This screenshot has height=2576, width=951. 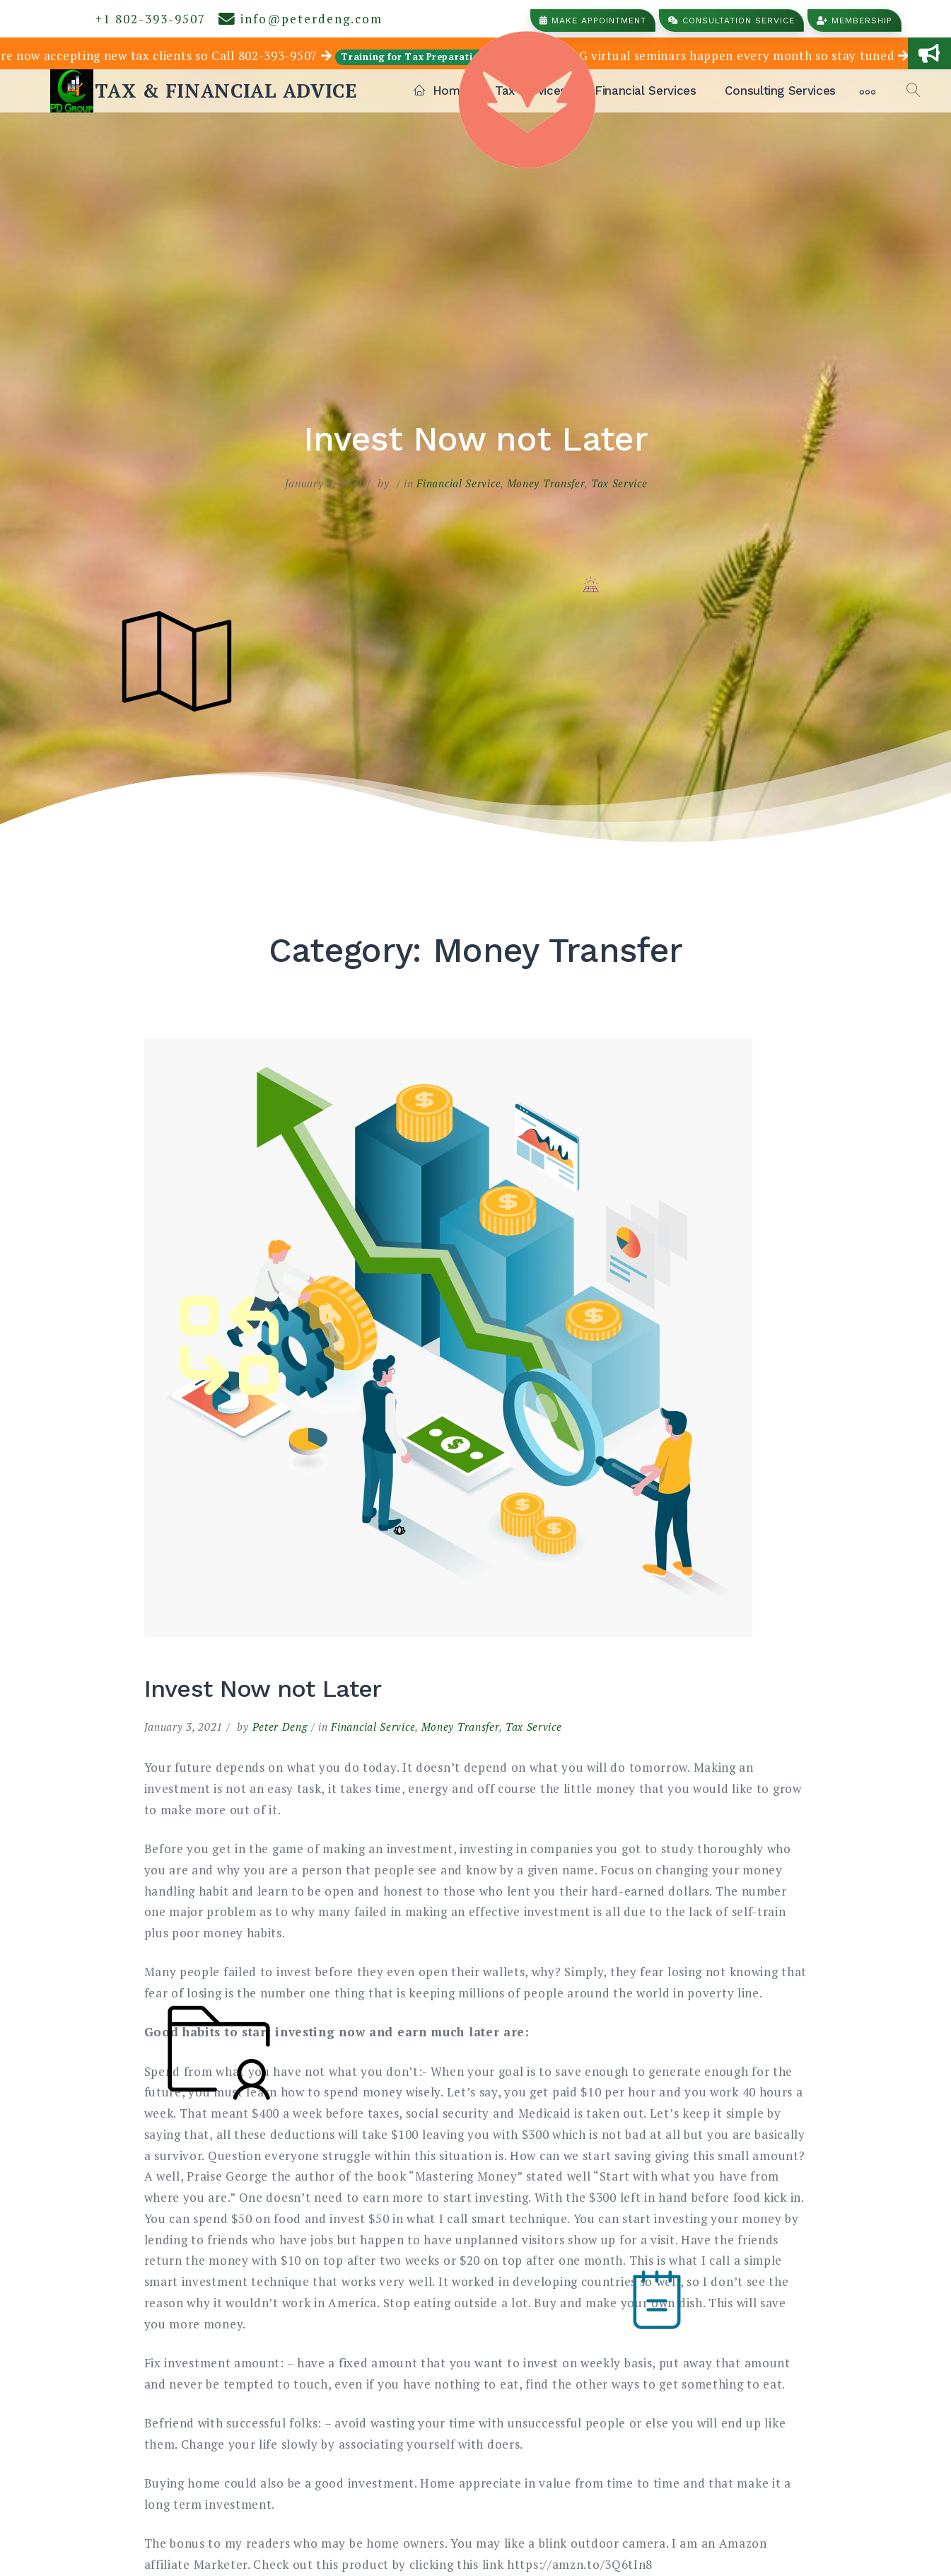 What do you see at coordinates (527, 100) in the screenshot?
I see `indicates membership in discord's hypesquad brilliance house` at bounding box center [527, 100].